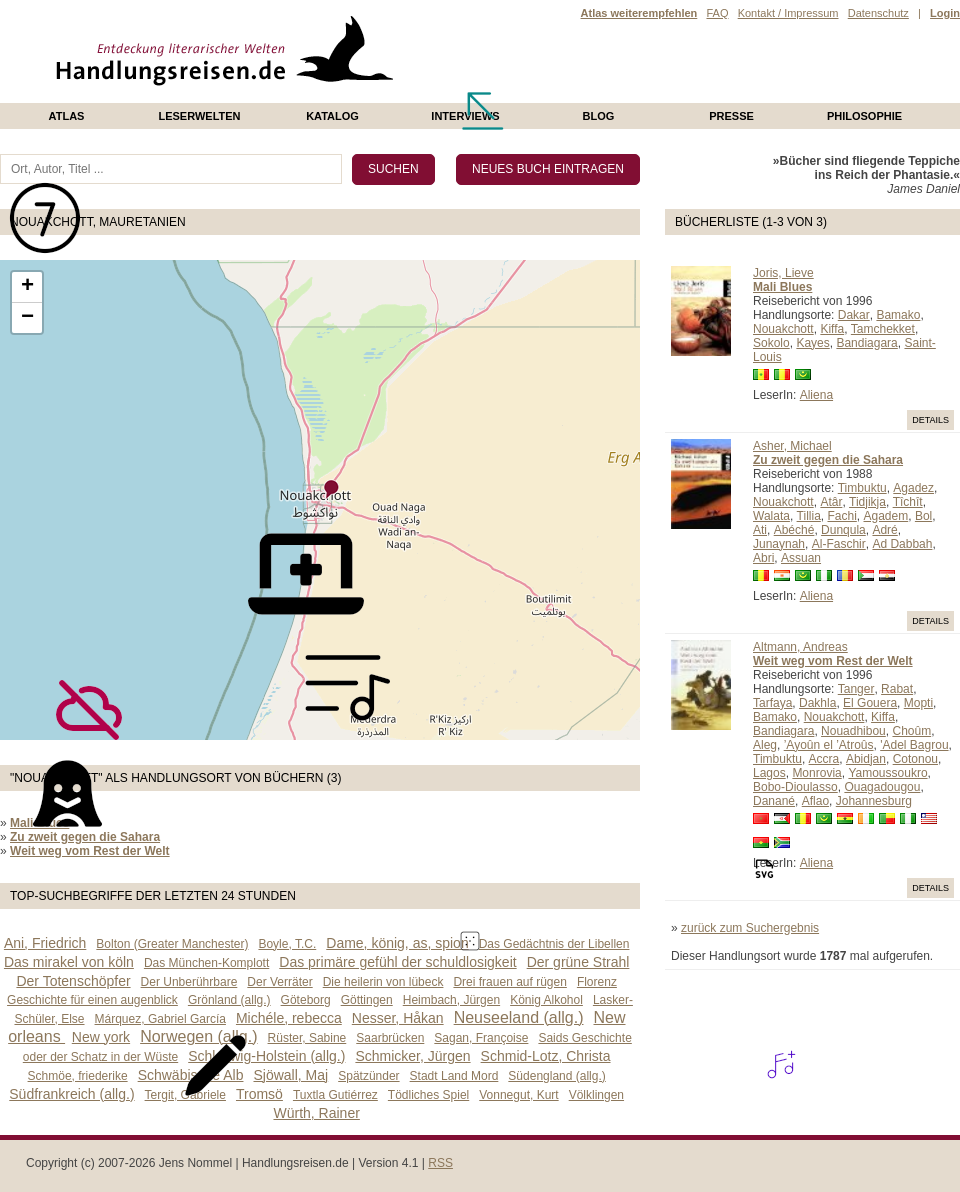  I want to click on view your playlist, so click(343, 683).